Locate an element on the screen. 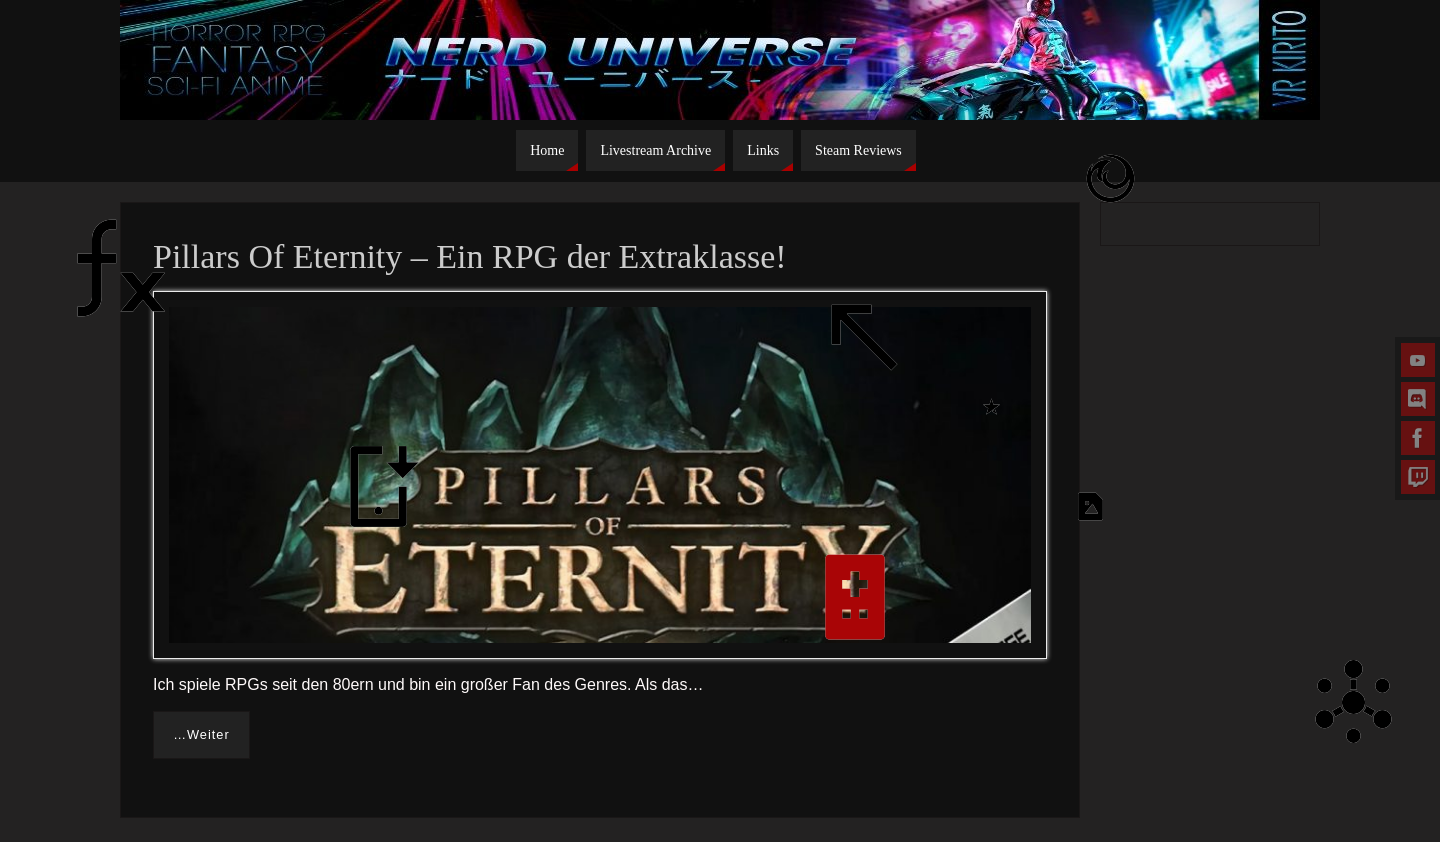  download app to mobile device is located at coordinates (378, 486).